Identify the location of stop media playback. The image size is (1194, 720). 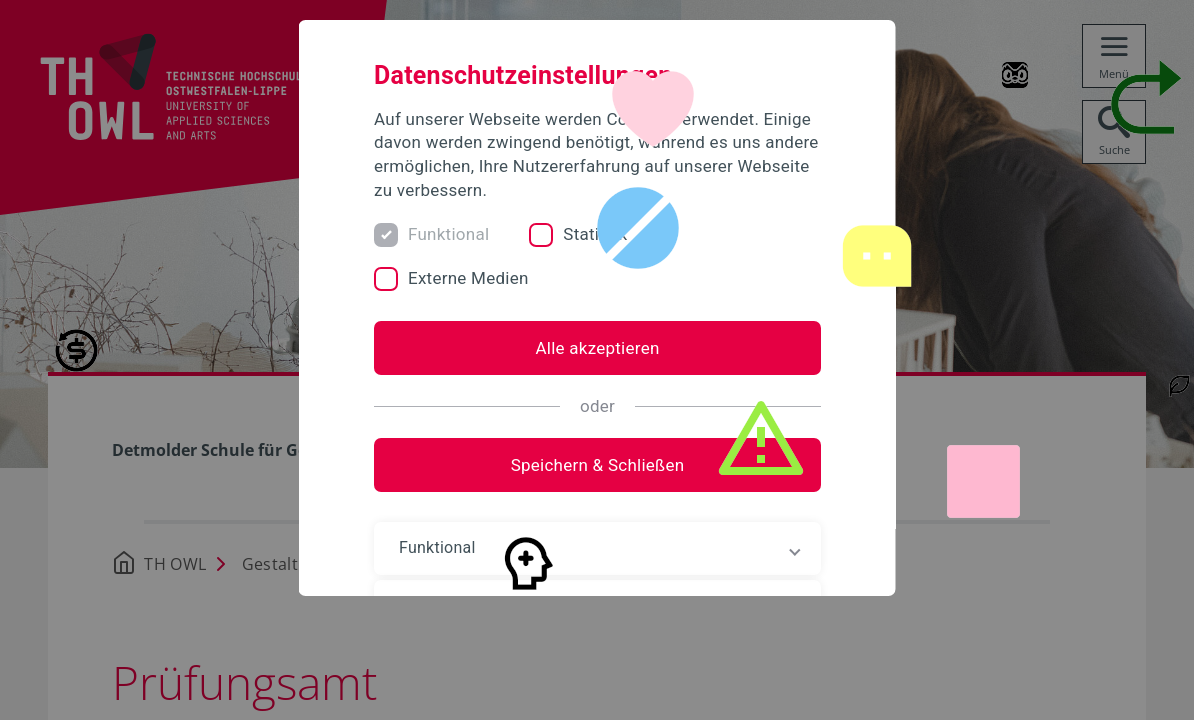
(983, 481).